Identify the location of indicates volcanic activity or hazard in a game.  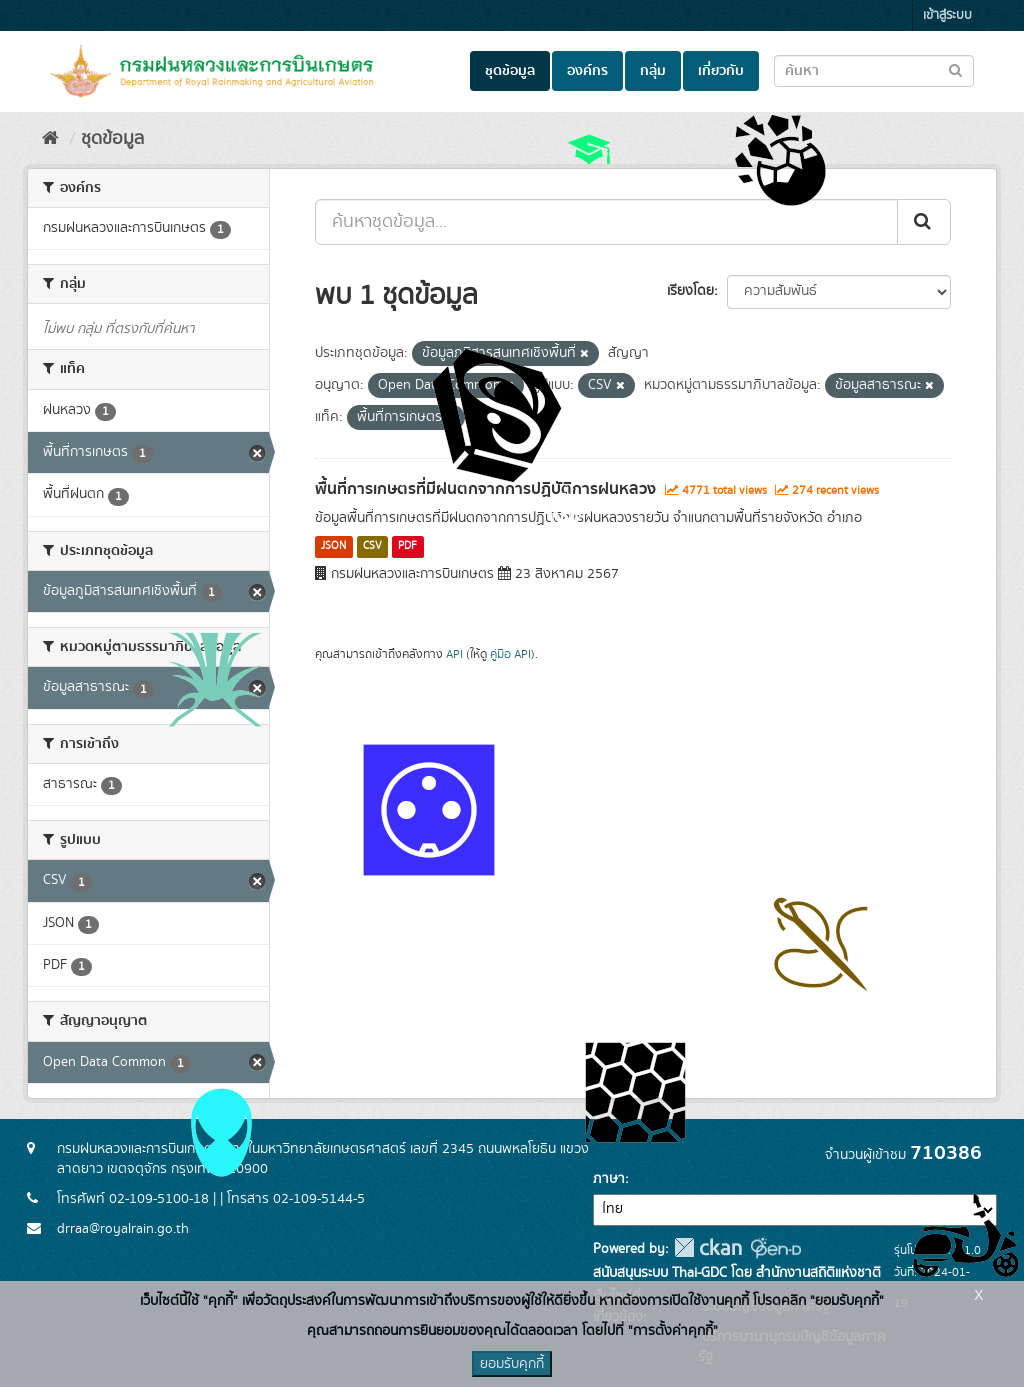
(214, 679).